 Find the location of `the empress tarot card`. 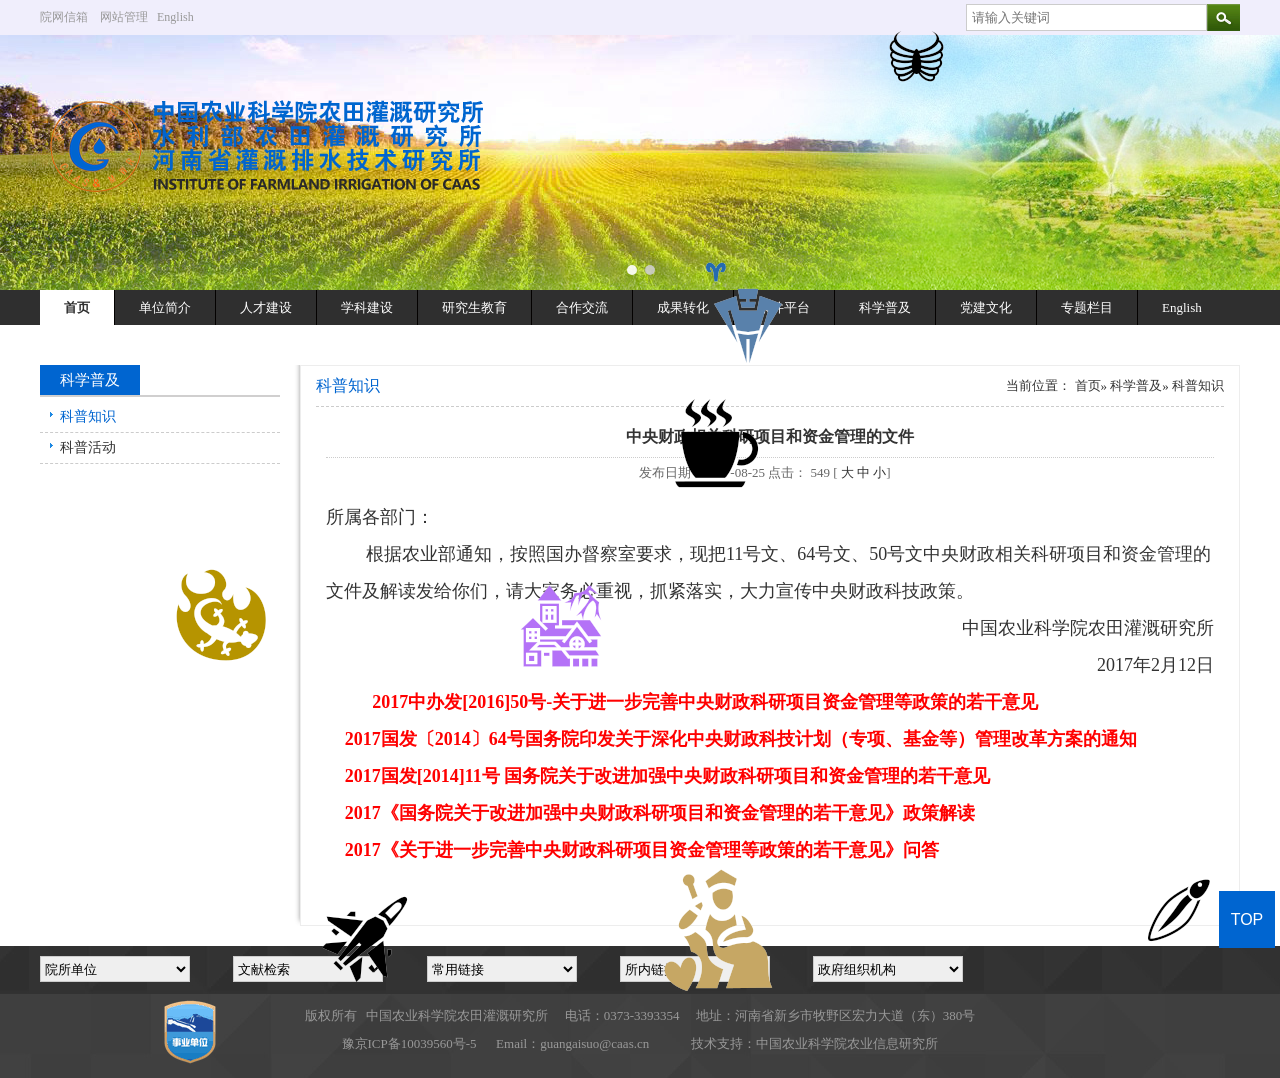

the empress tarot card is located at coordinates (720, 928).